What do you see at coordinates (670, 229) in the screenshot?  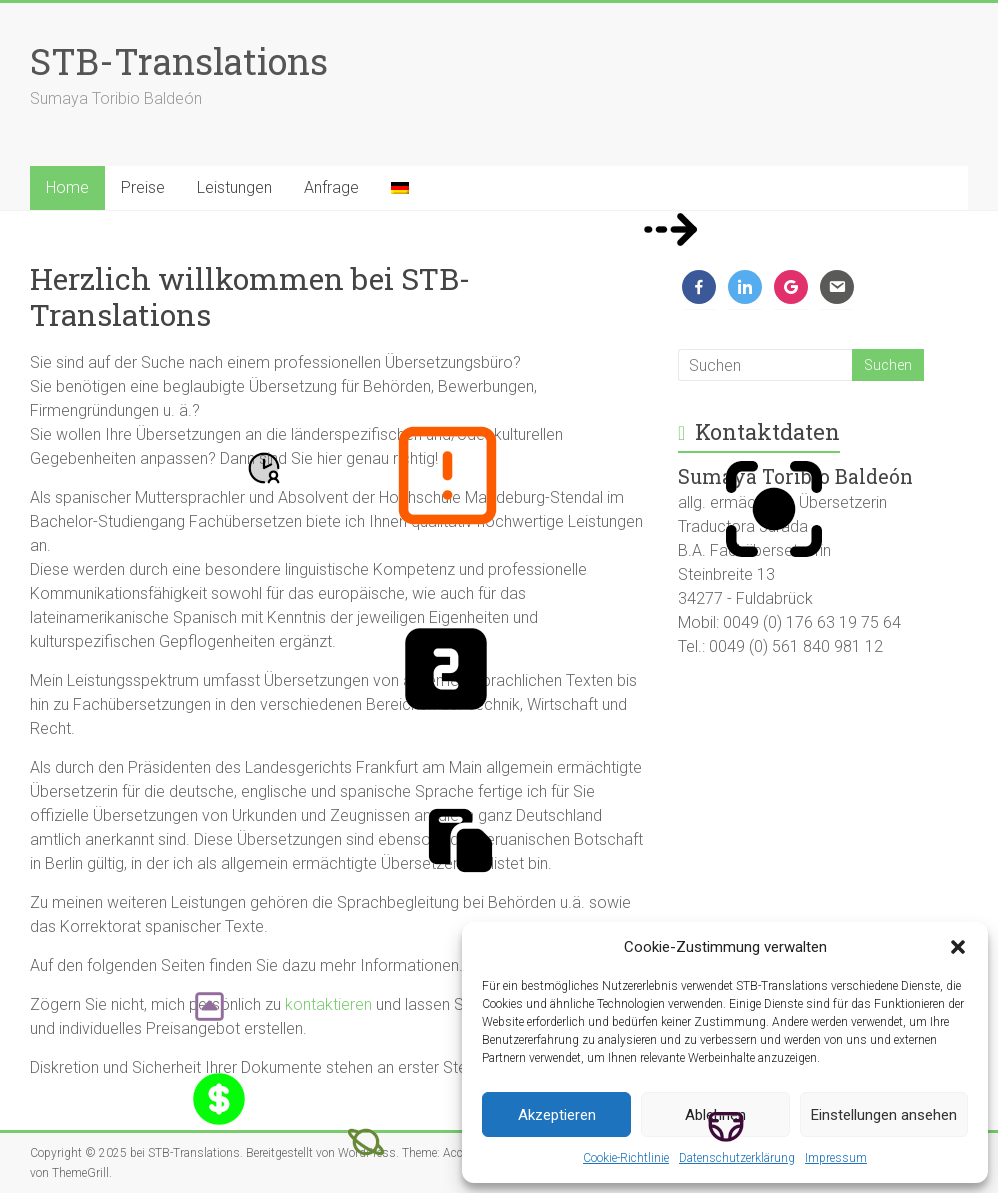 I see `continue to next step` at bounding box center [670, 229].